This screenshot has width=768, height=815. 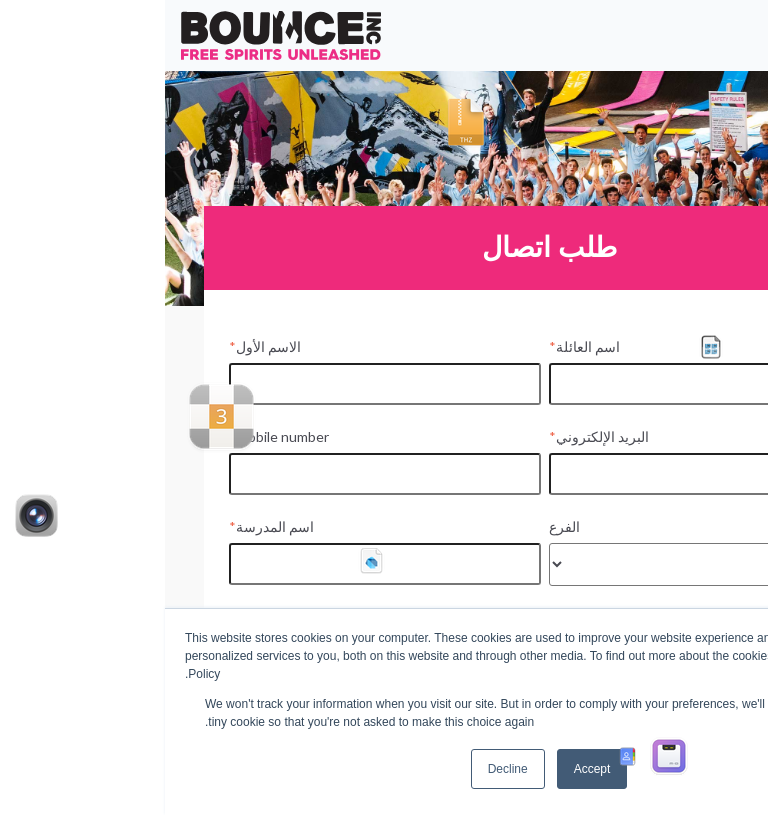 I want to click on libreoffice master document file type, so click(x=711, y=347).